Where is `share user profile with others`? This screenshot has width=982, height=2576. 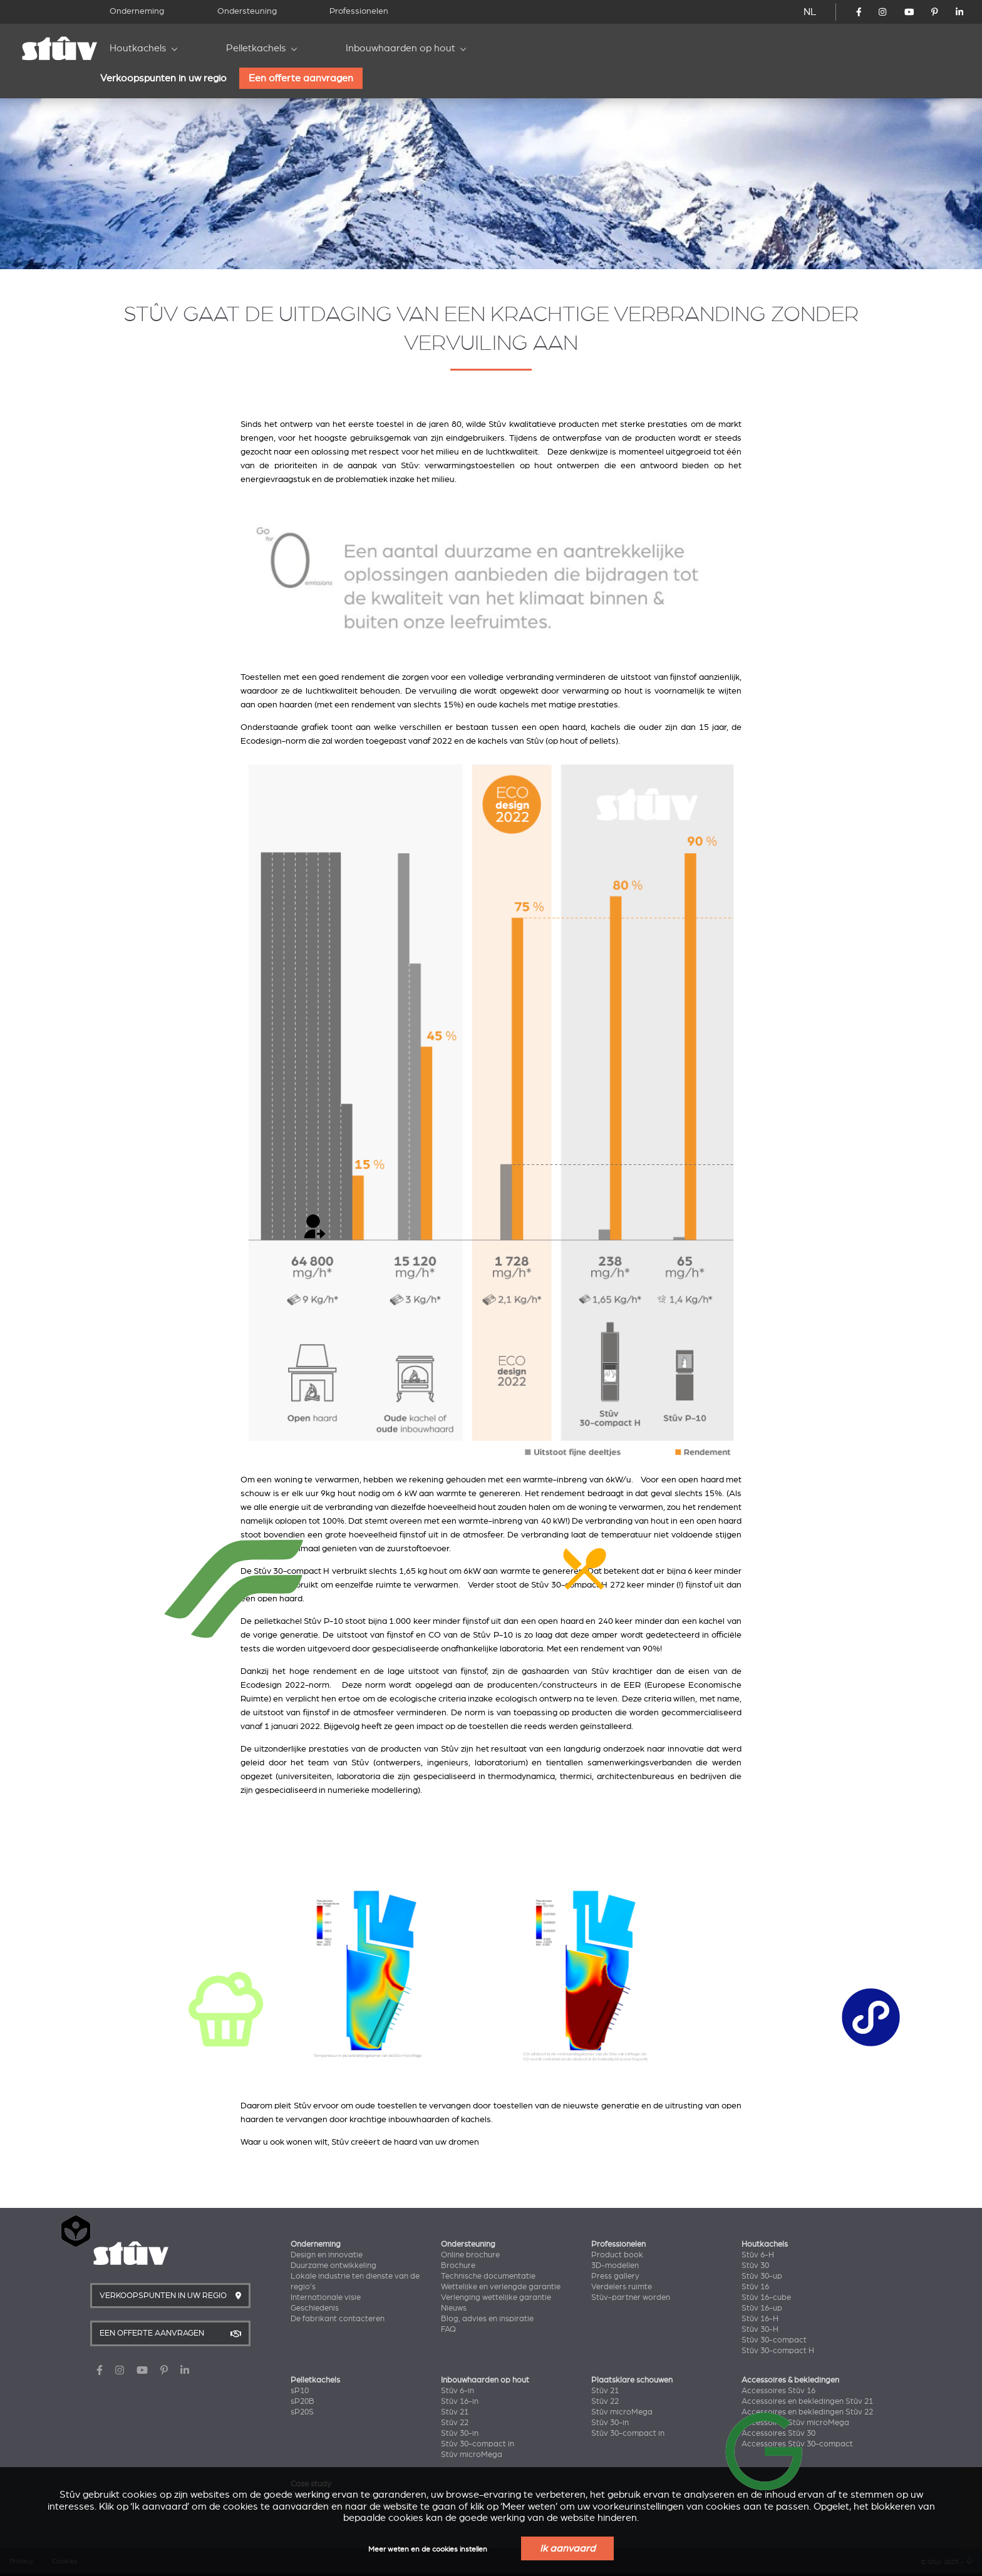
share user profile with others is located at coordinates (313, 1227).